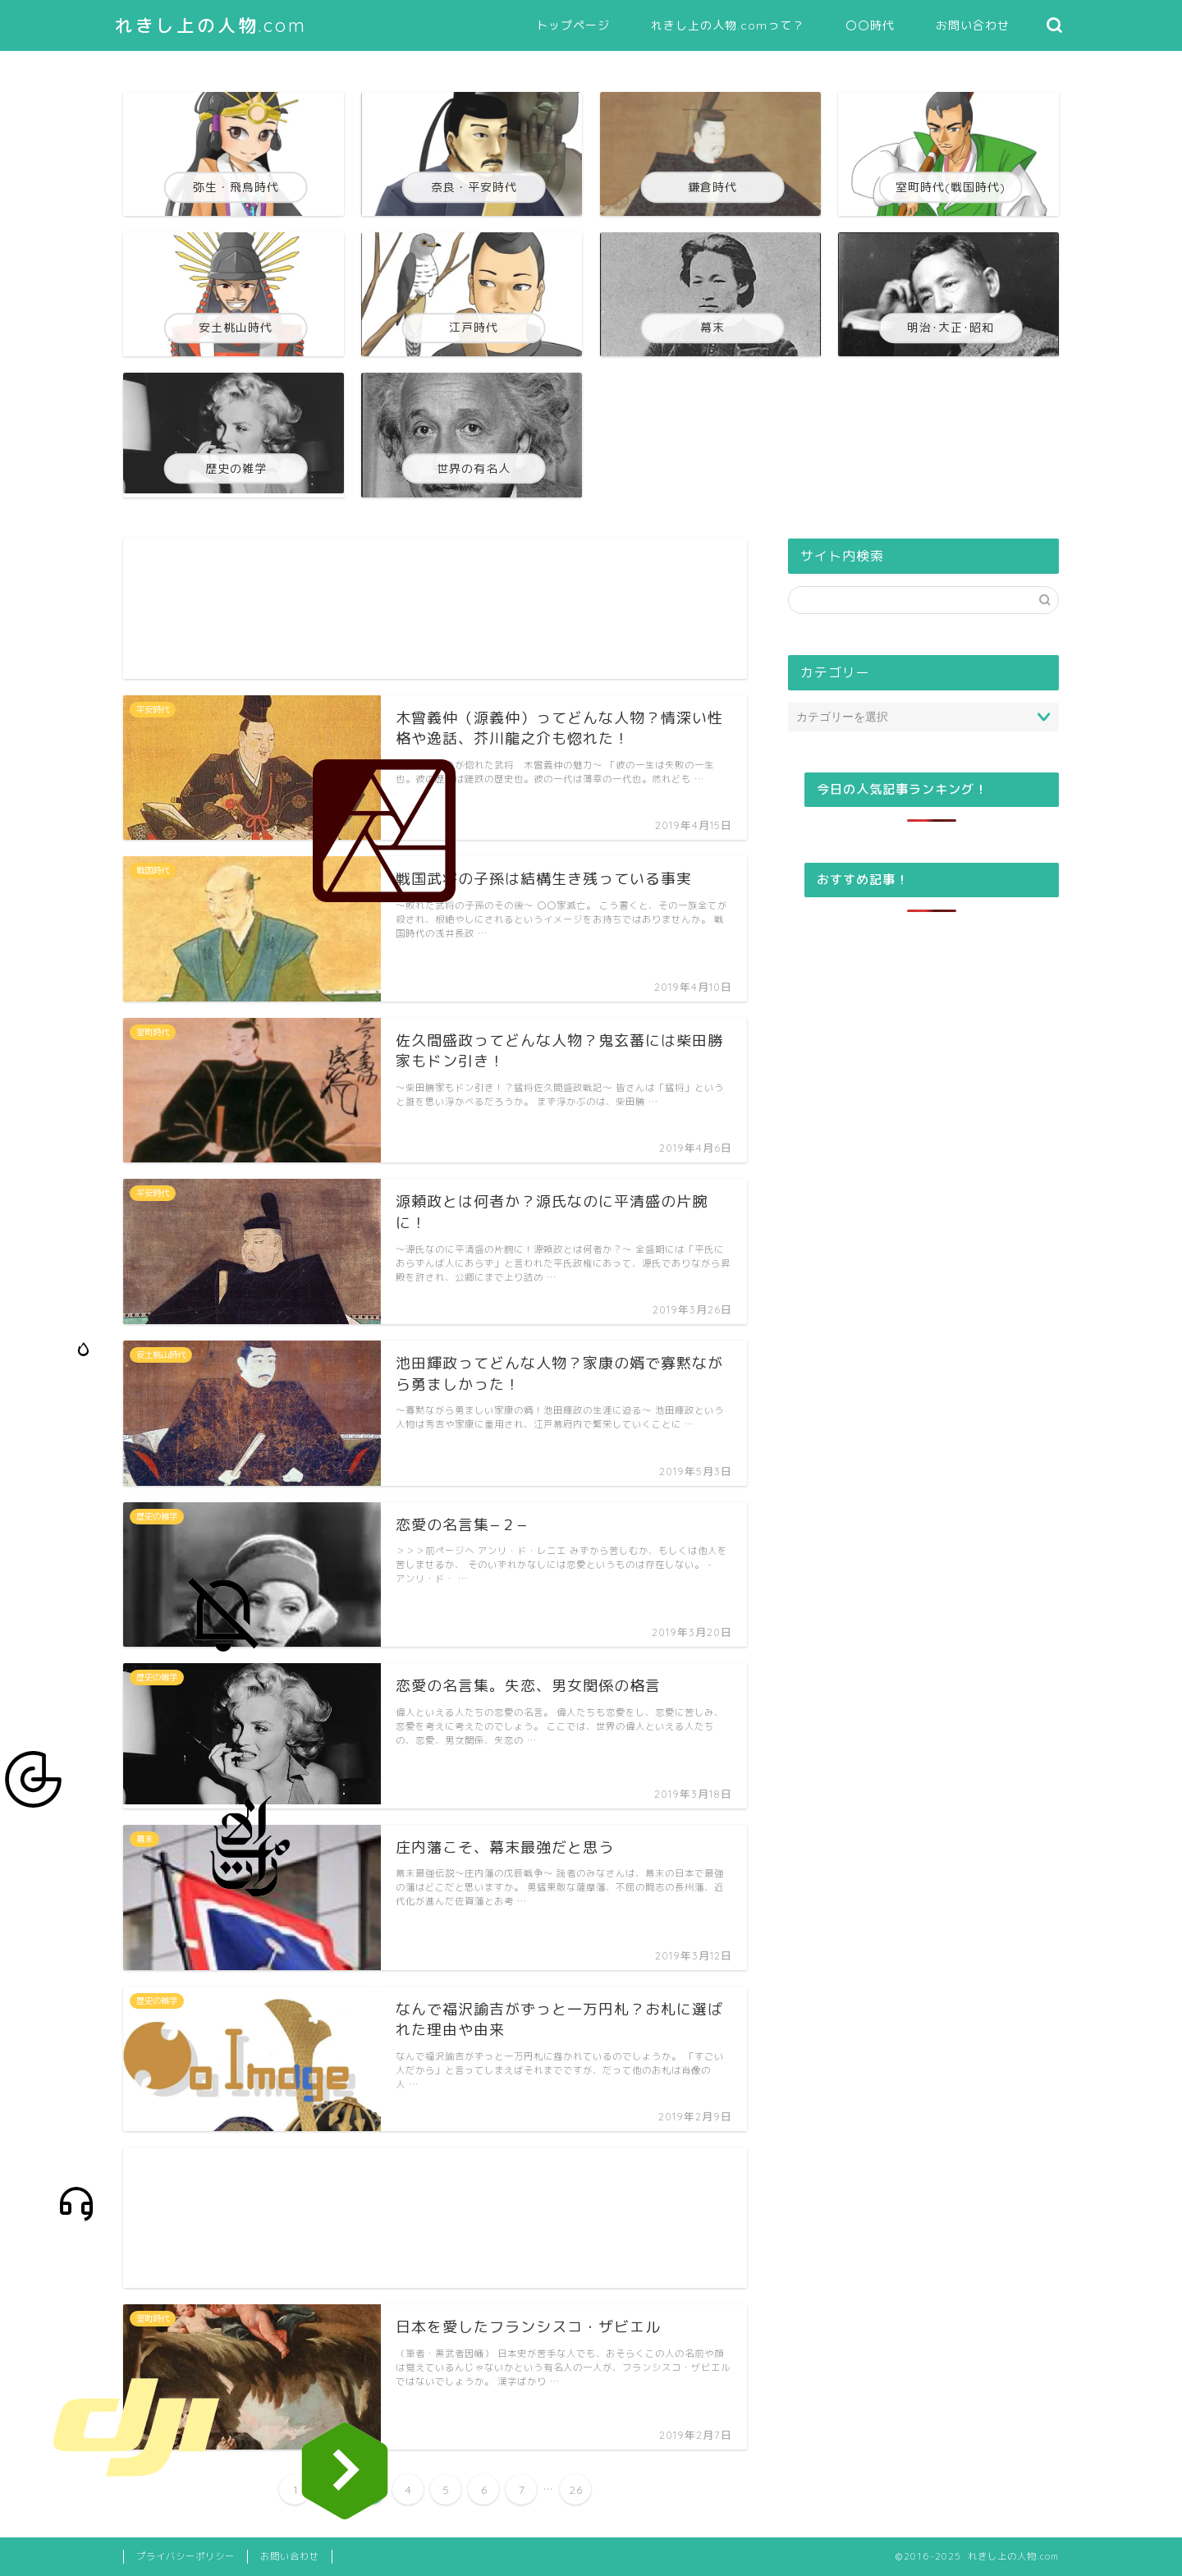  Describe the element at coordinates (76, 2203) in the screenshot. I see `contact customer support` at that location.